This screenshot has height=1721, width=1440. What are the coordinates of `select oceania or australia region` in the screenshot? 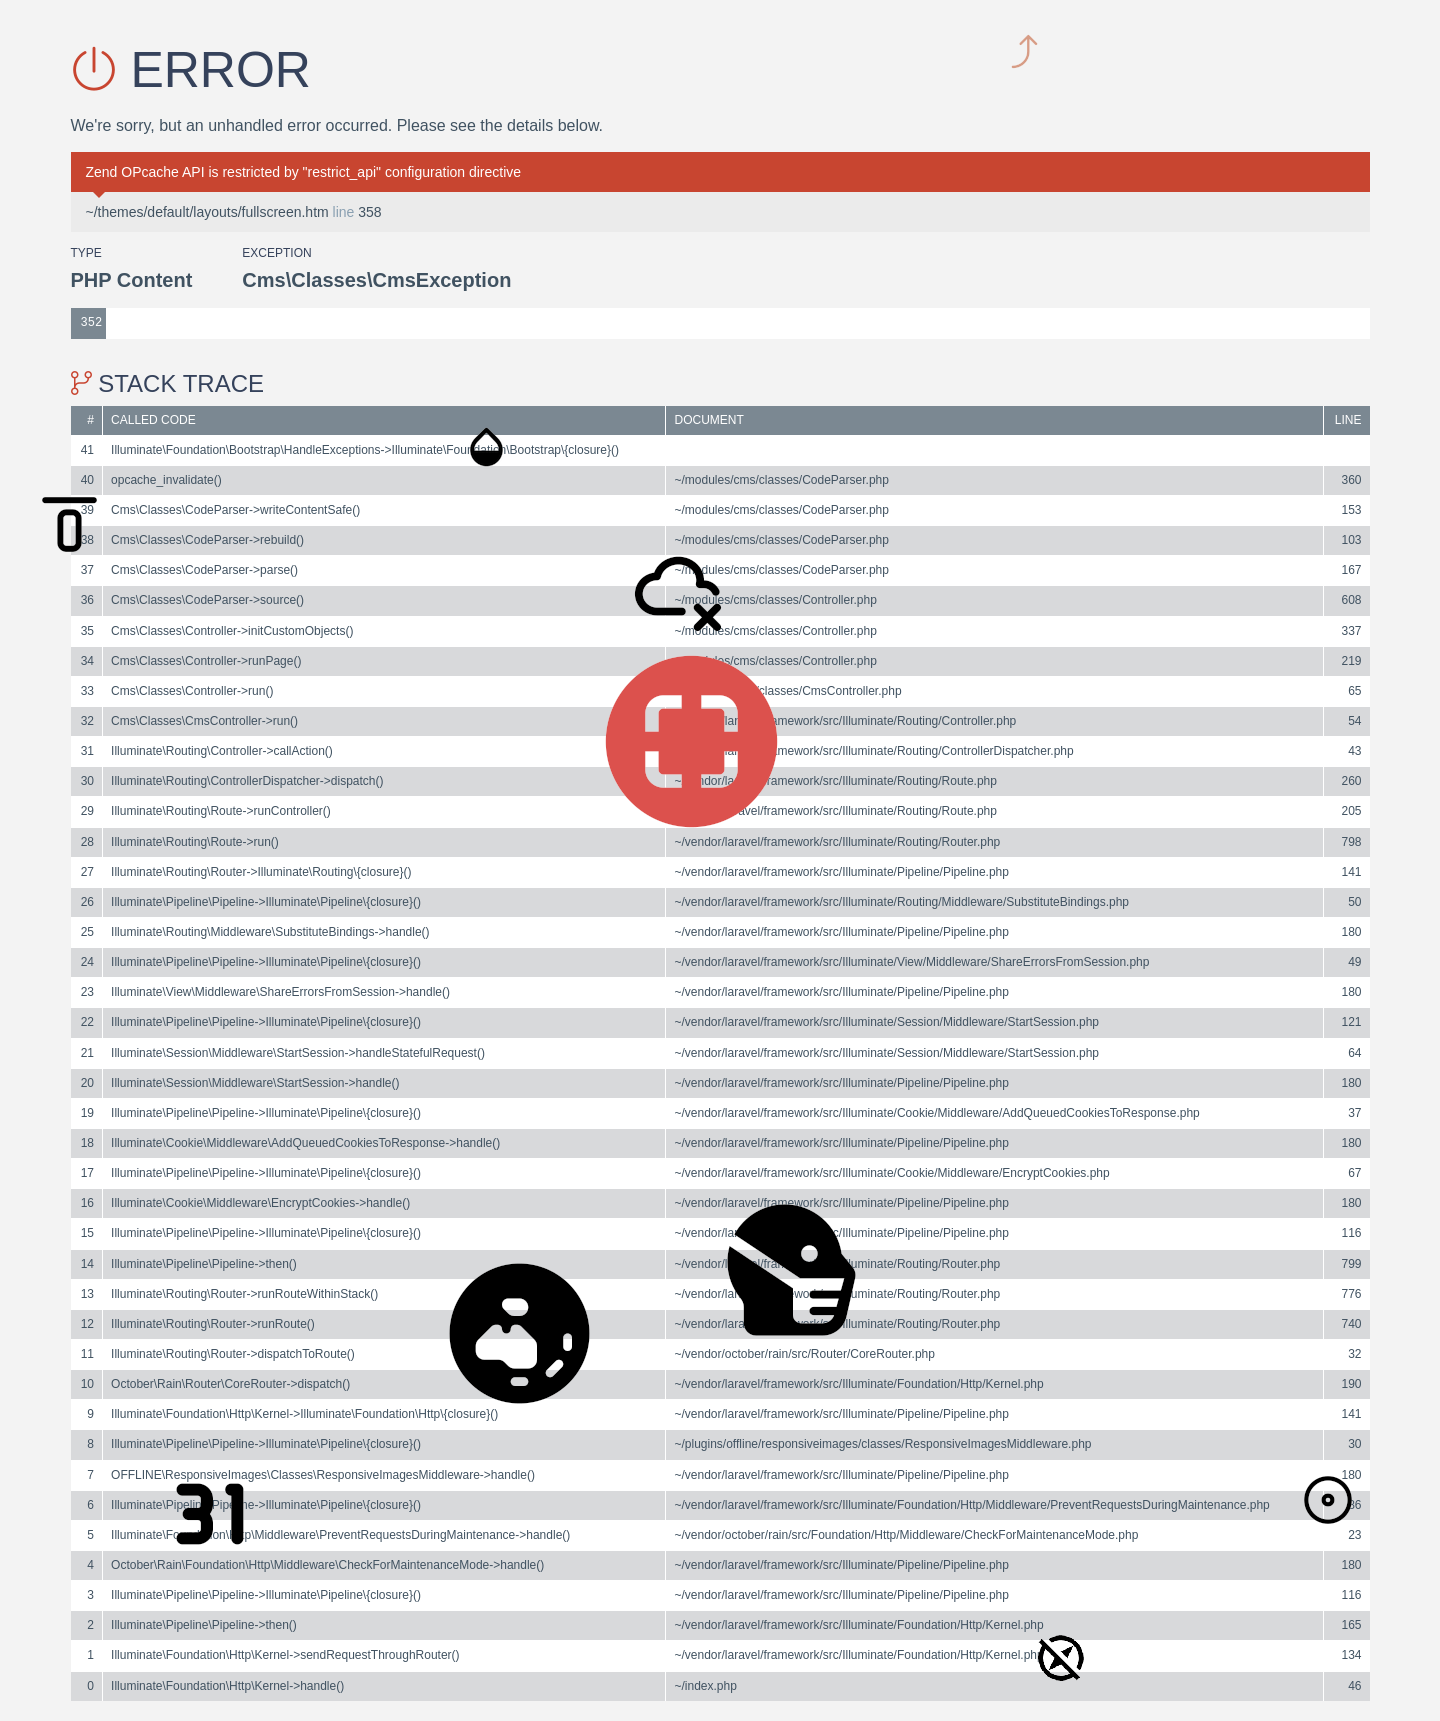 It's located at (519, 1333).